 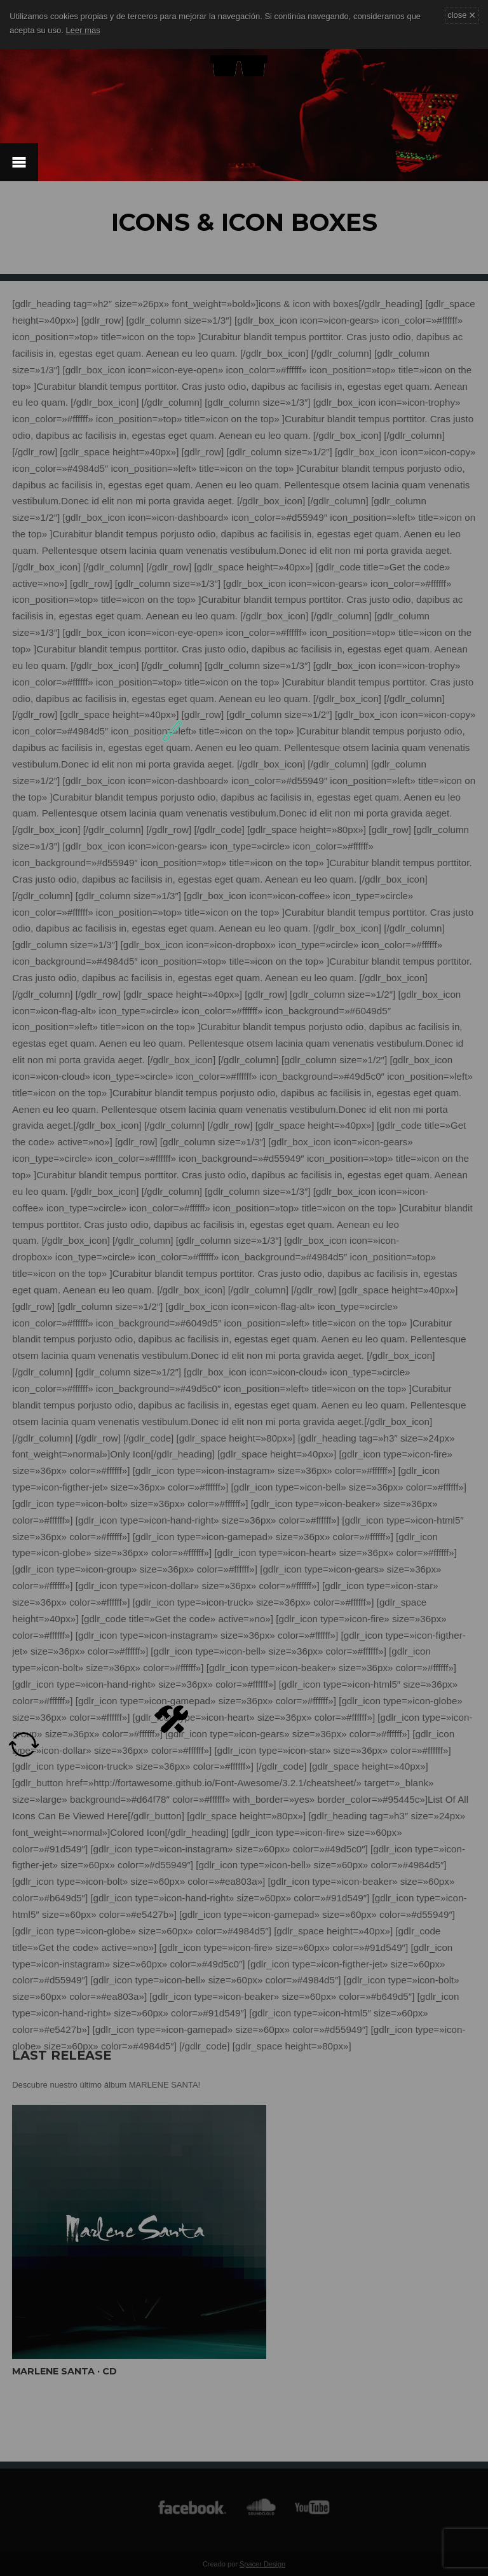 I want to click on access settings or configuration options, so click(x=171, y=1719).